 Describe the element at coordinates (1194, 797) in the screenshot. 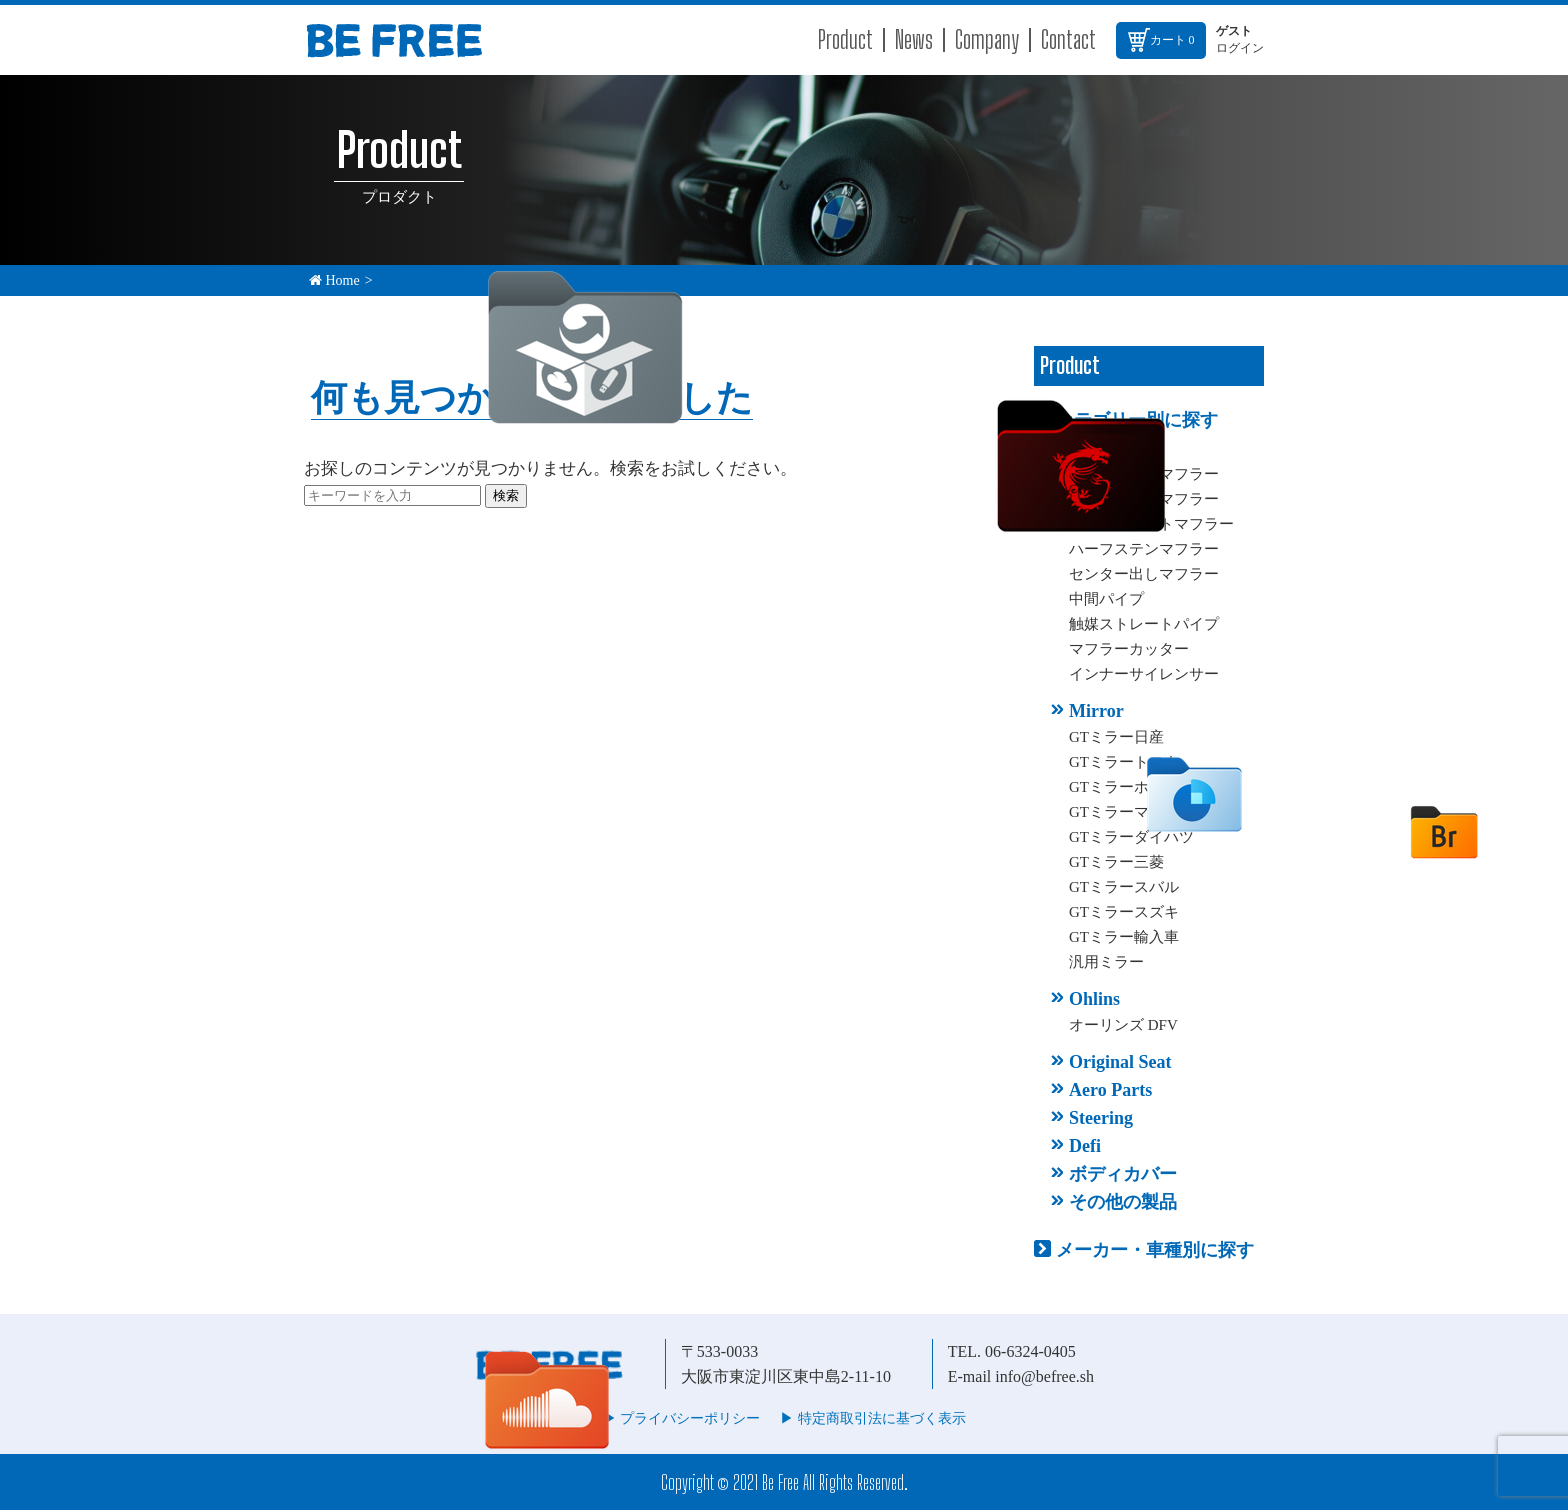

I see `open microsoft dynamics 365 sales folder` at that location.